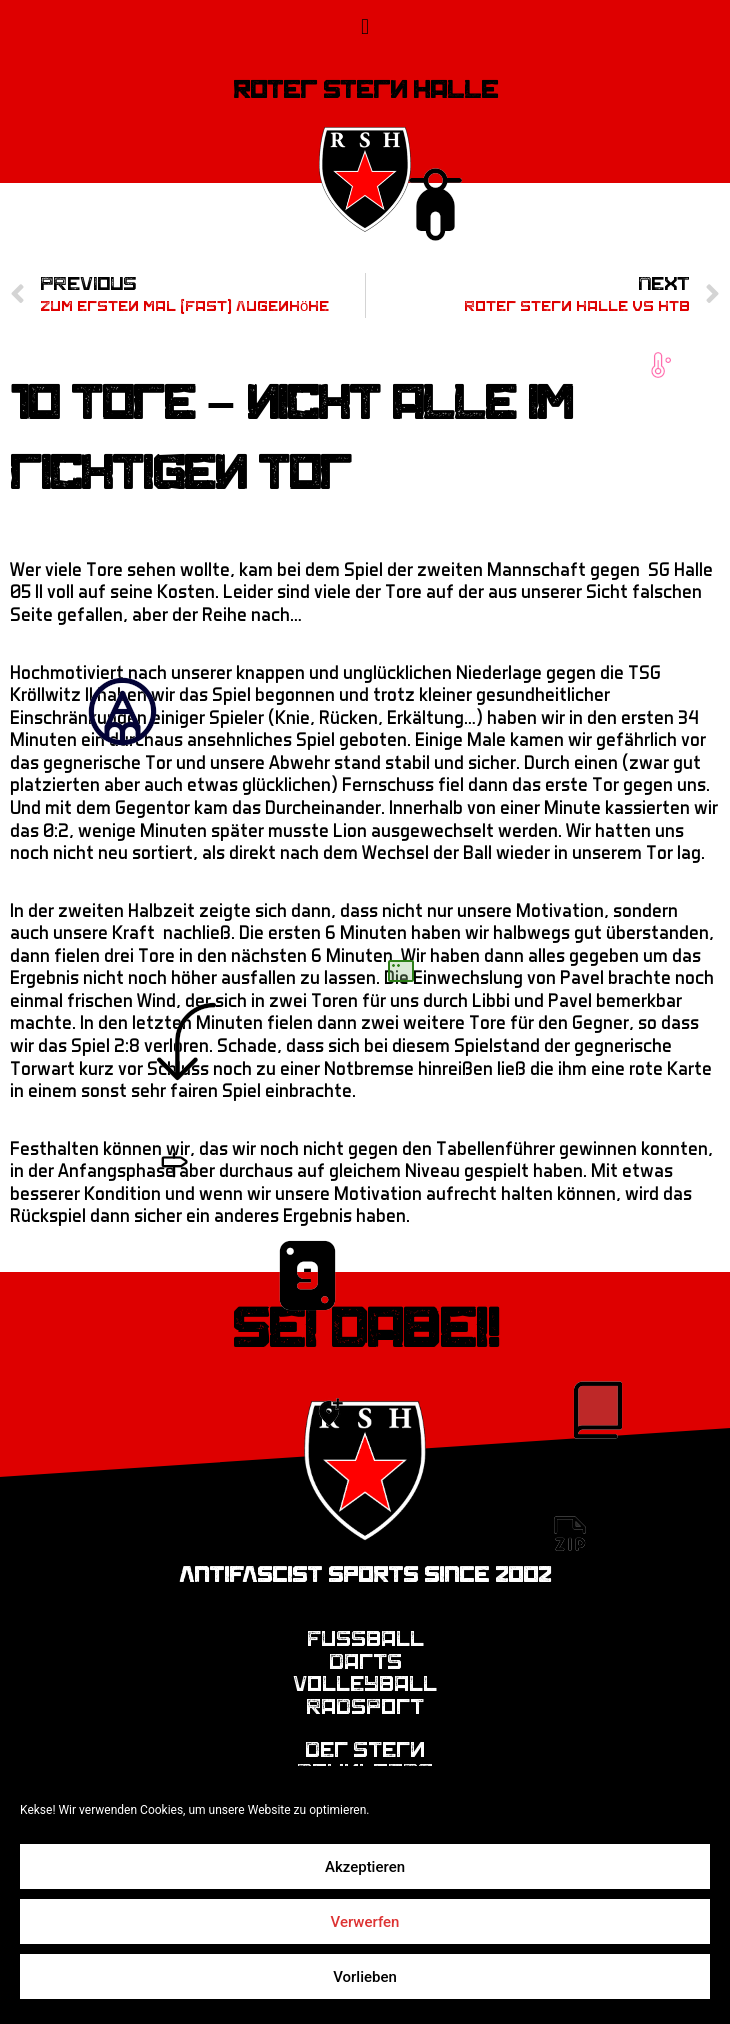 Image resolution: width=730 pixels, height=2024 pixels. I want to click on go back and down in navigation, so click(186, 1041).